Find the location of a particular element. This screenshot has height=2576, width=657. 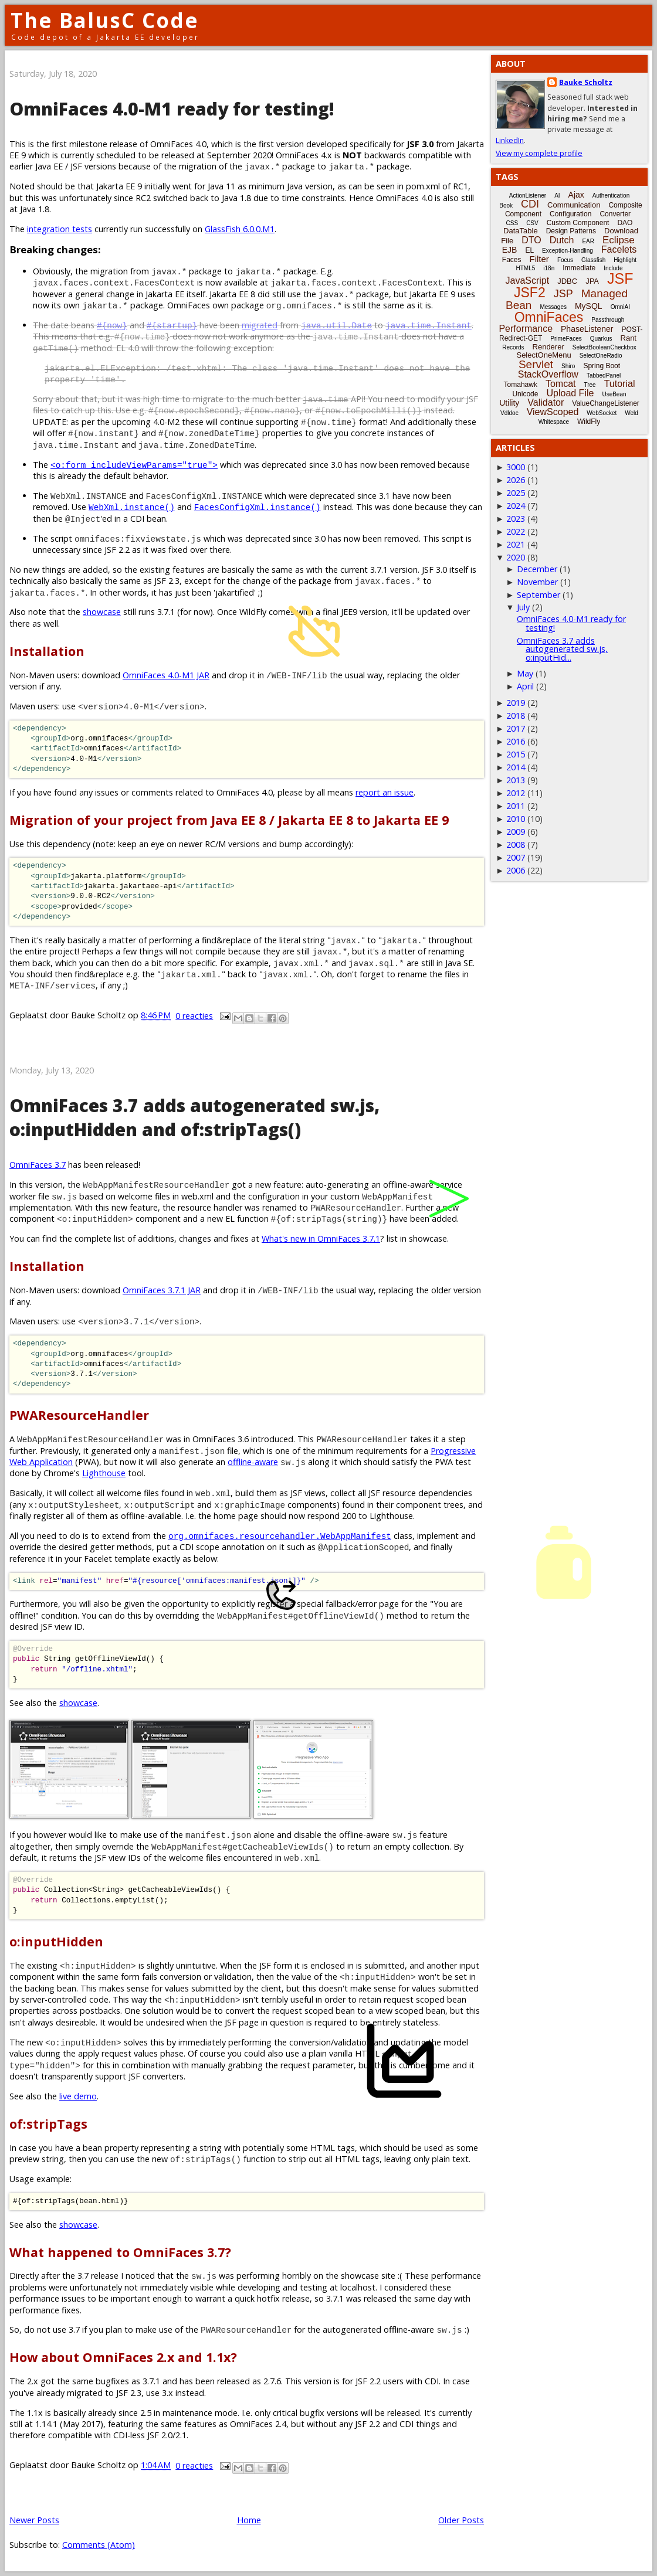

transfer an active call is located at coordinates (282, 1595).